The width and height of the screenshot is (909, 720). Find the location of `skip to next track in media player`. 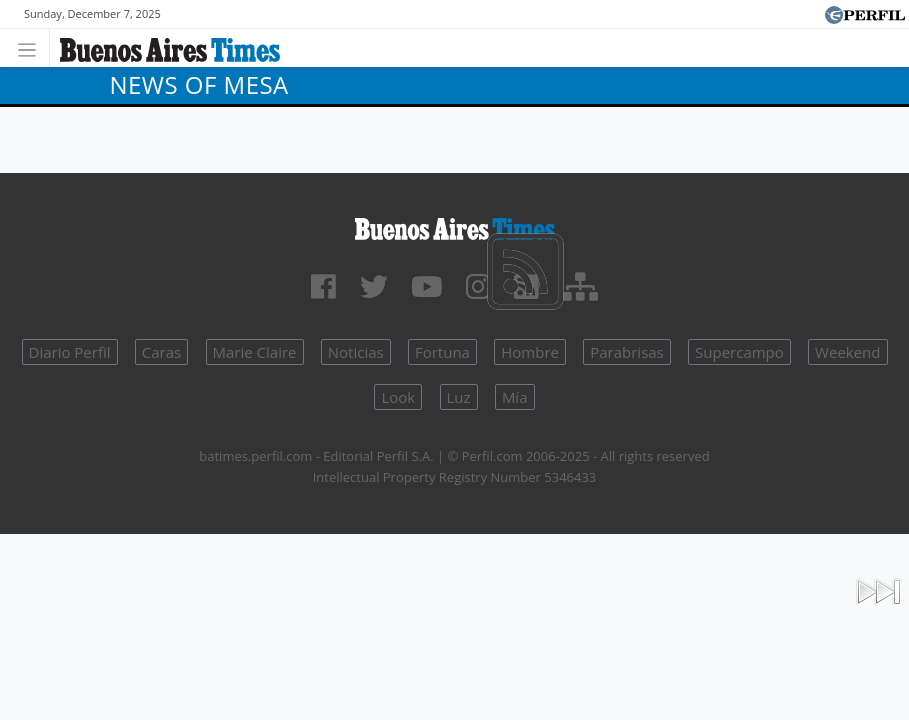

skip to next track in media player is located at coordinates (879, 592).